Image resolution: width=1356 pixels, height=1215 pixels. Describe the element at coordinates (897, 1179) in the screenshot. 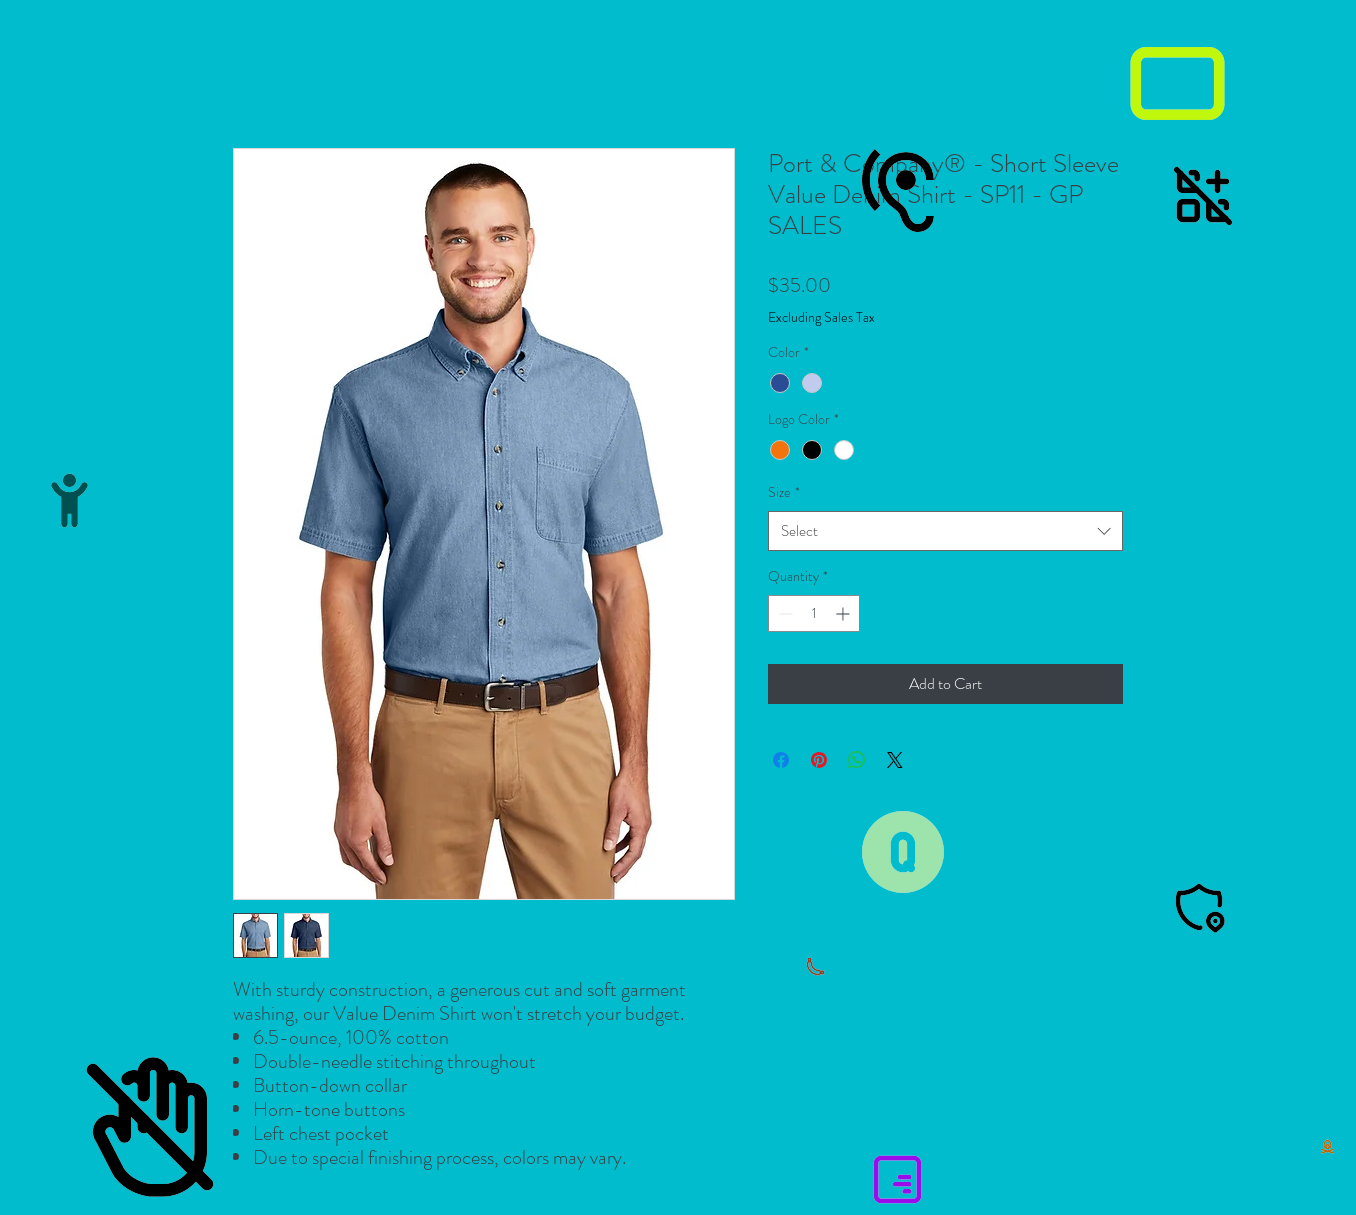

I see `align content to bottom-right of container` at that location.